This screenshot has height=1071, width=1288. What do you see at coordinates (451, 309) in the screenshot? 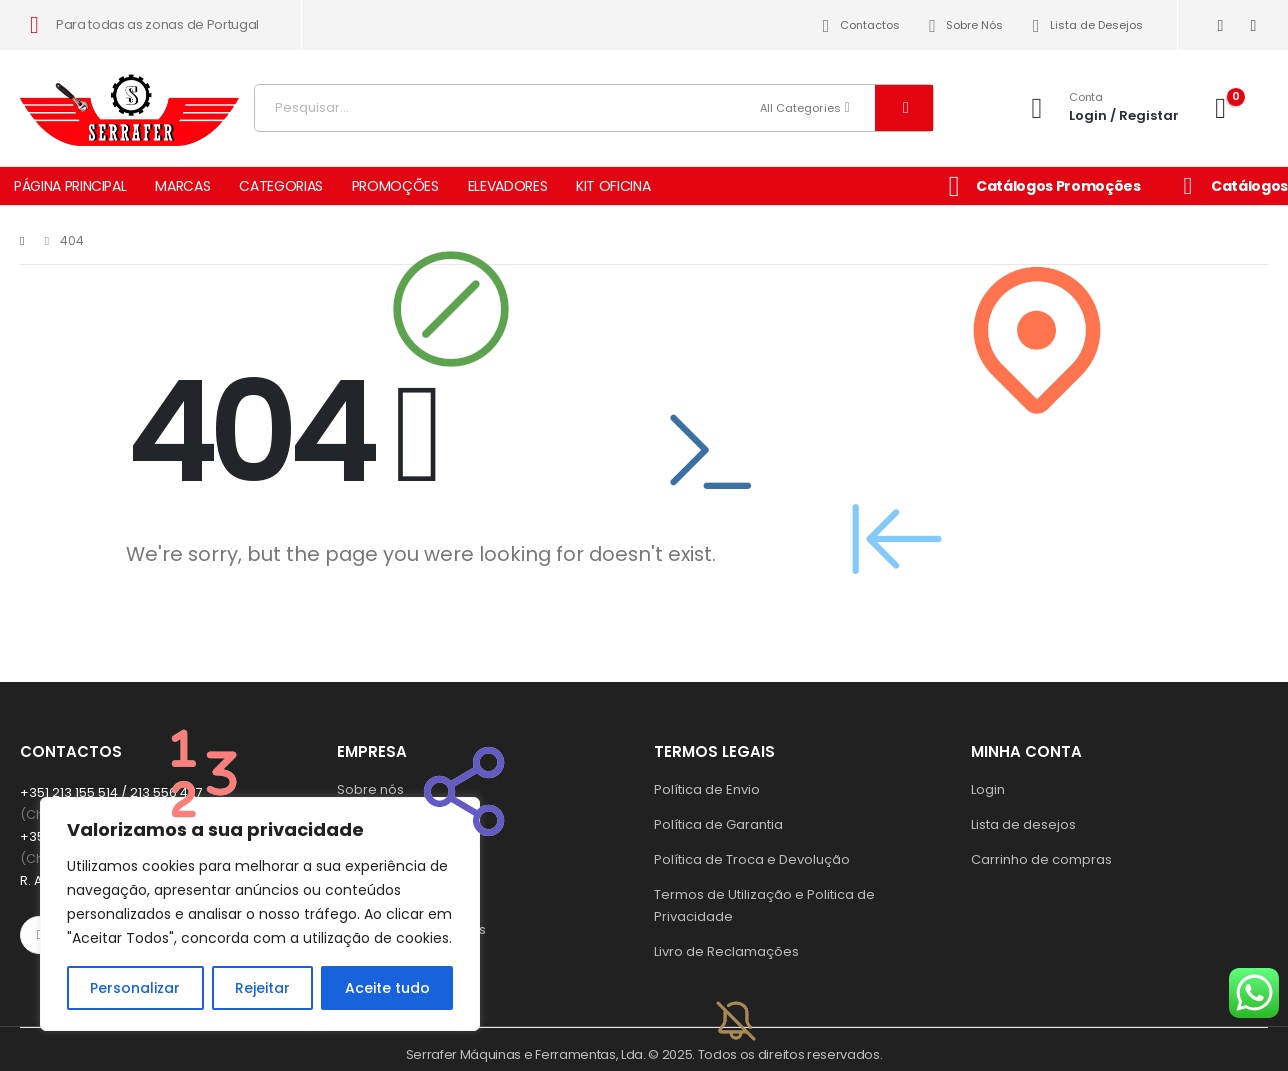
I see `skip this item or step` at bounding box center [451, 309].